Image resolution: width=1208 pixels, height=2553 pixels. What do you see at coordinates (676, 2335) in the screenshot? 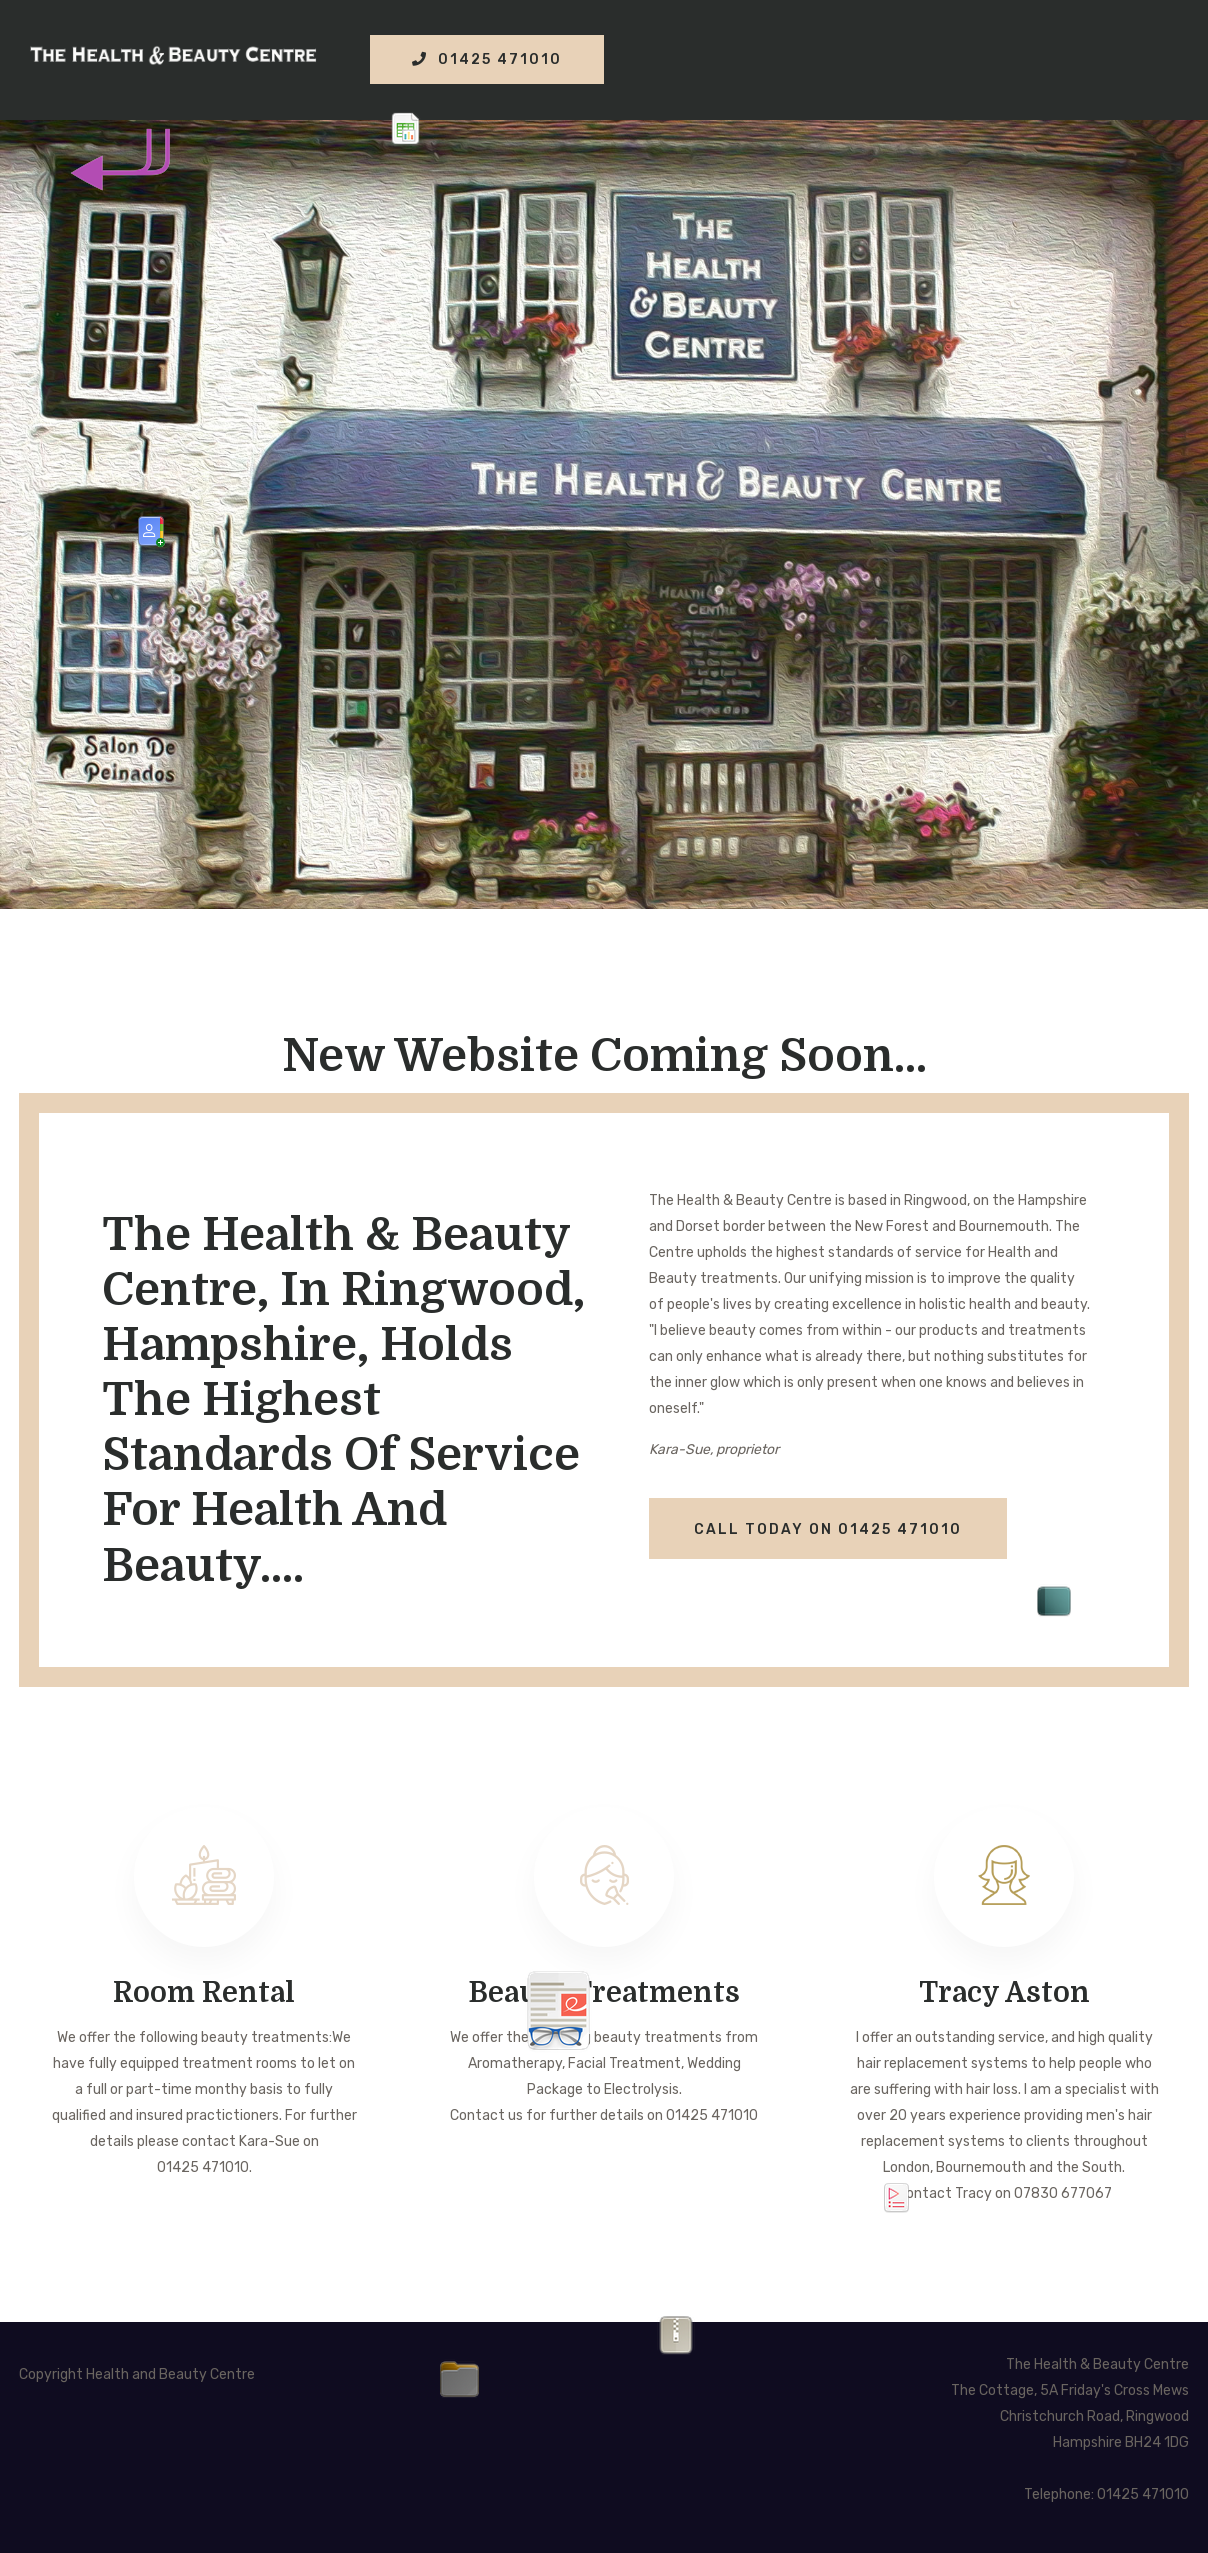
I see `open file roller archive manager` at bounding box center [676, 2335].